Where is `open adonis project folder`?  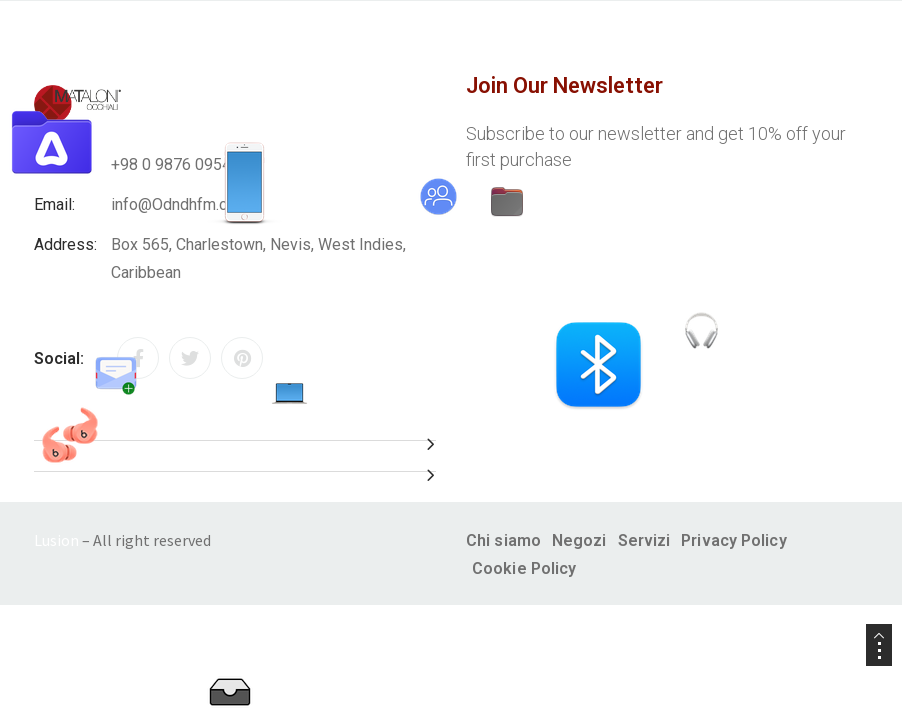 open adonis project folder is located at coordinates (51, 144).